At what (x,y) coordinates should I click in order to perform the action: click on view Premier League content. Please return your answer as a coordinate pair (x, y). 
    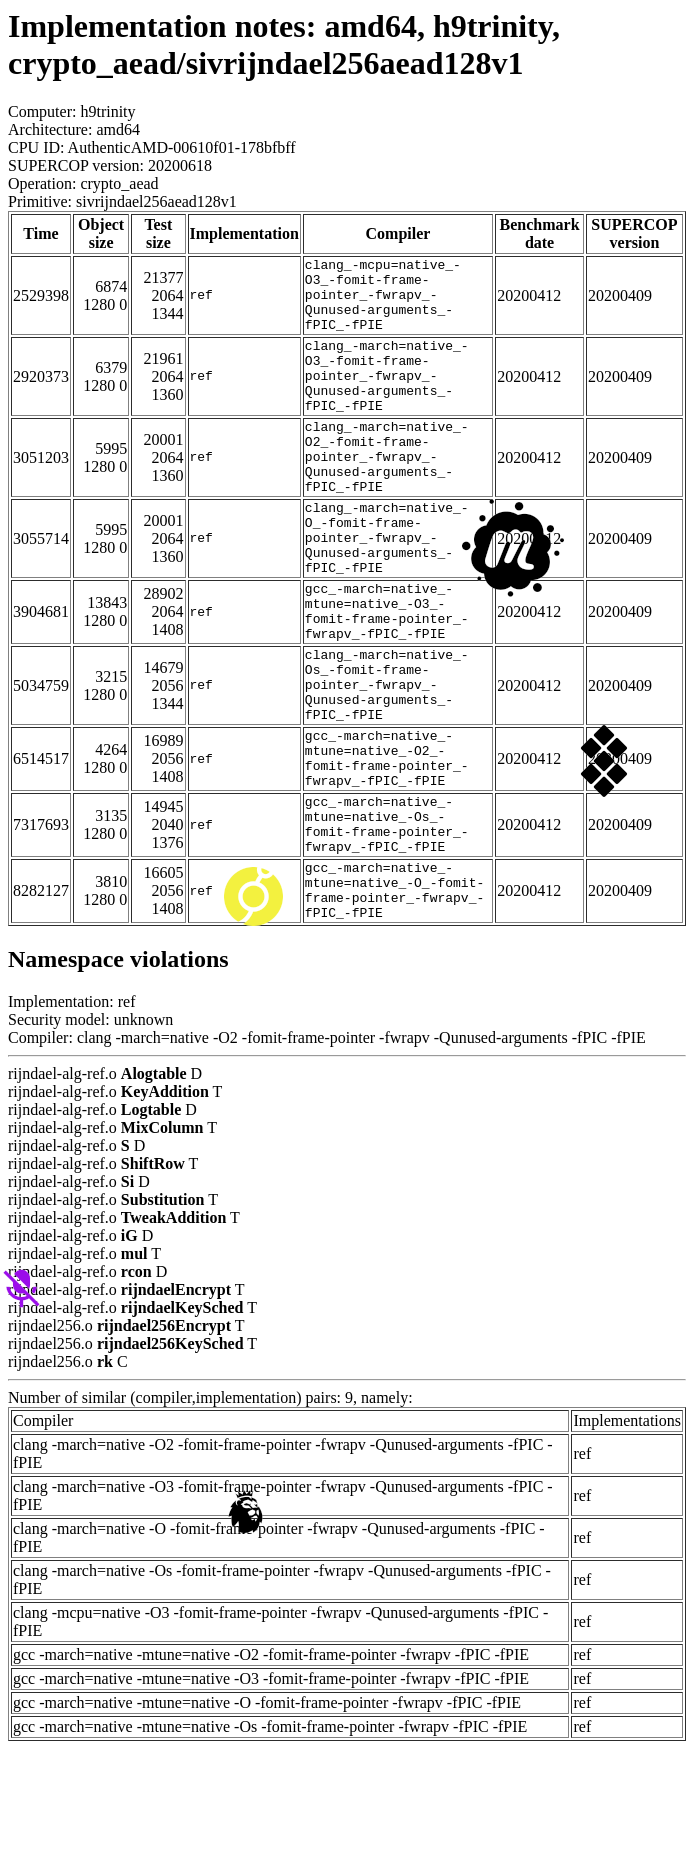
    Looking at the image, I should click on (245, 1511).